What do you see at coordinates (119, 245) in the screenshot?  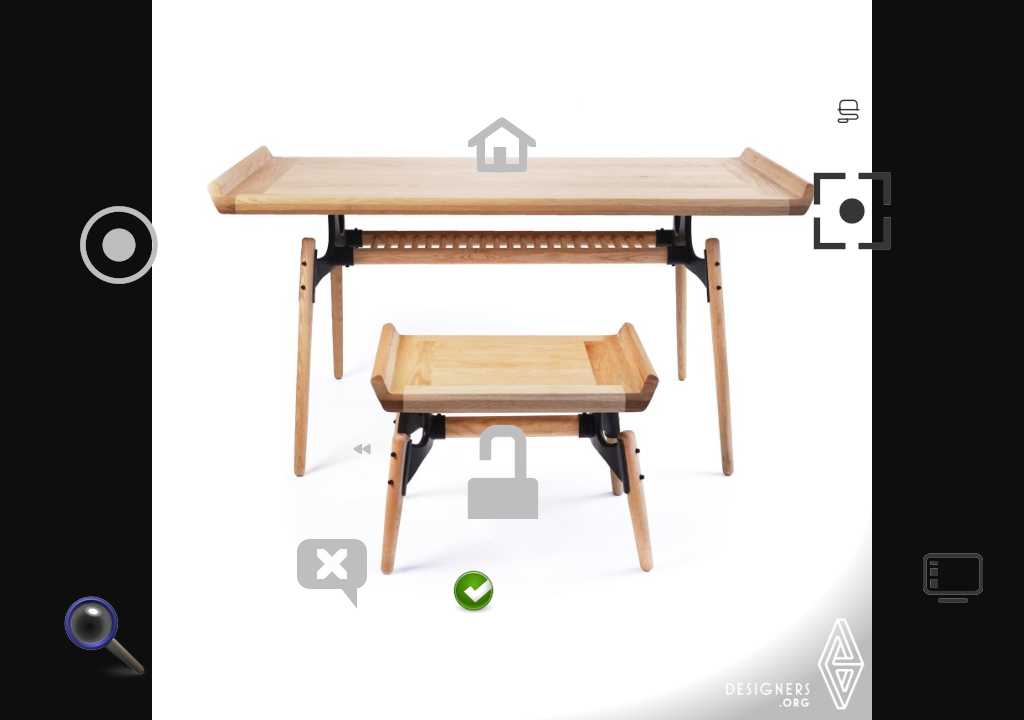 I see `indicates a selected radio button option` at bounding box center [119, 245].